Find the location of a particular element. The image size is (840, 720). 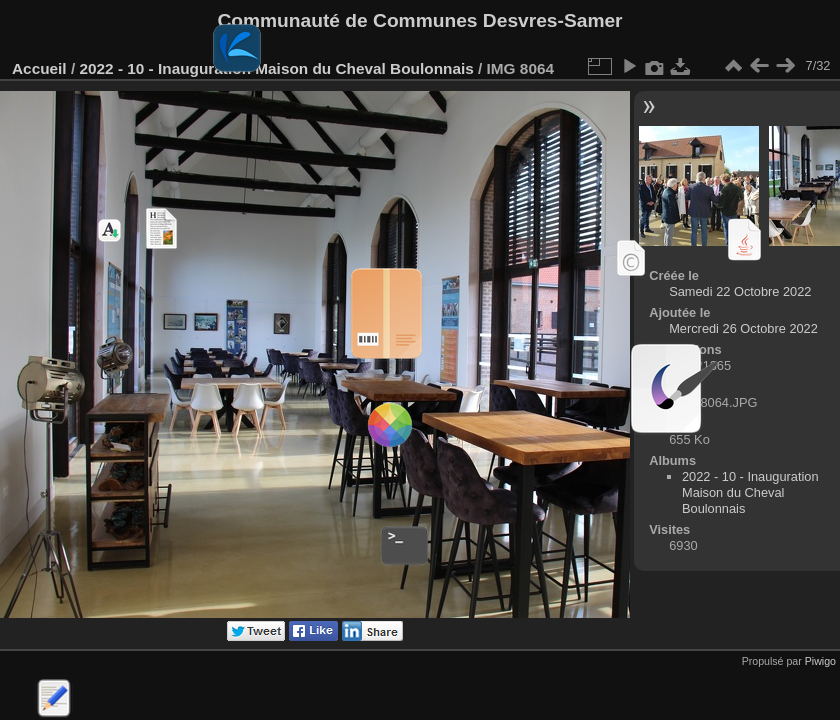

open color preferences or theme settings is located at coordinates (390, 425).